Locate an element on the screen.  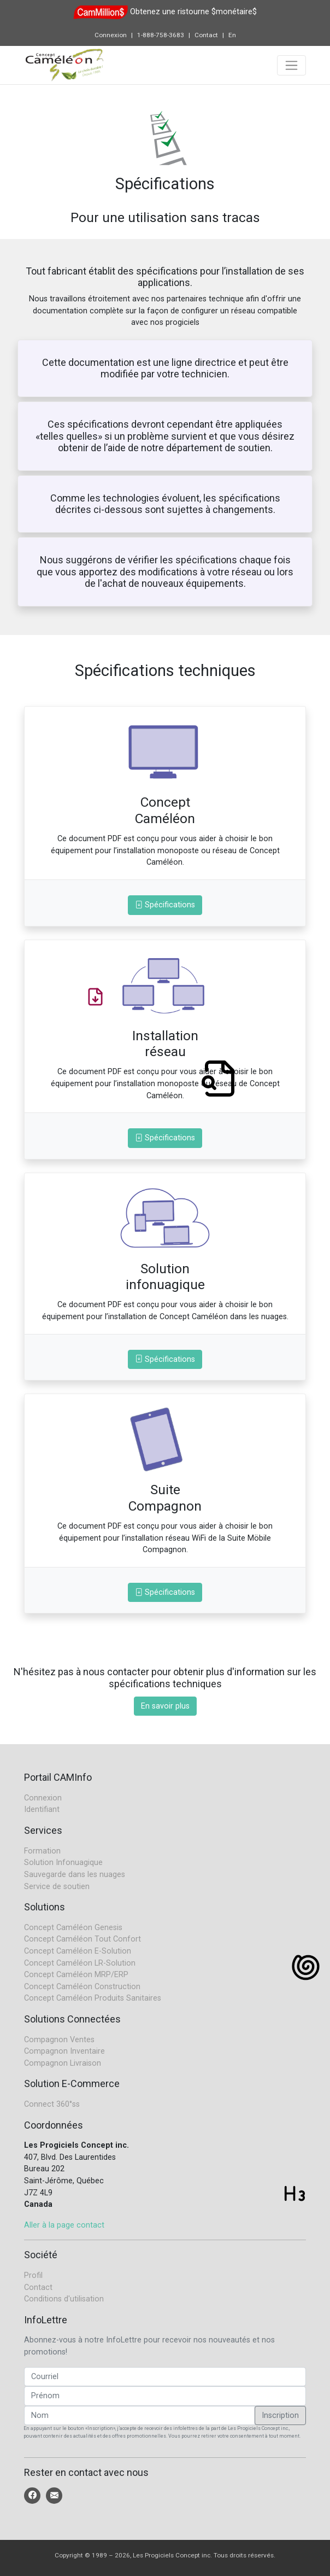
download file is located at coordinates (95, 996).